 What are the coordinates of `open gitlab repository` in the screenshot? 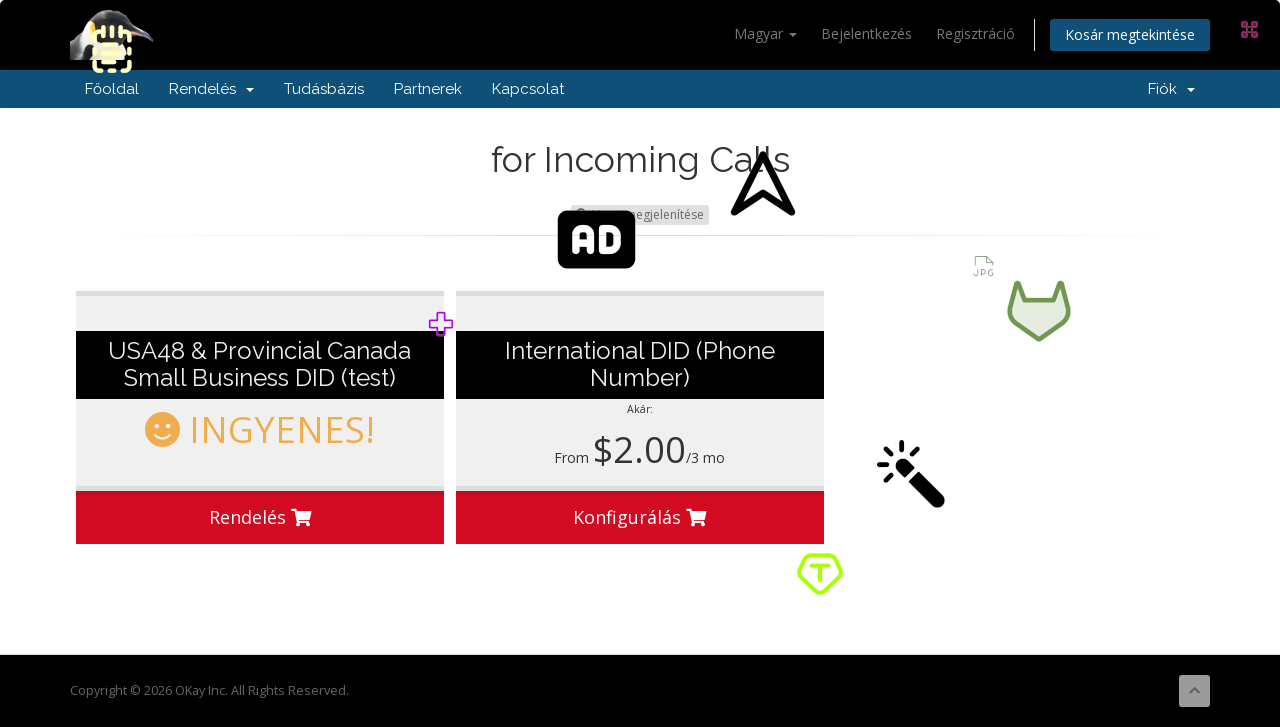 It's located at (1039, 310).